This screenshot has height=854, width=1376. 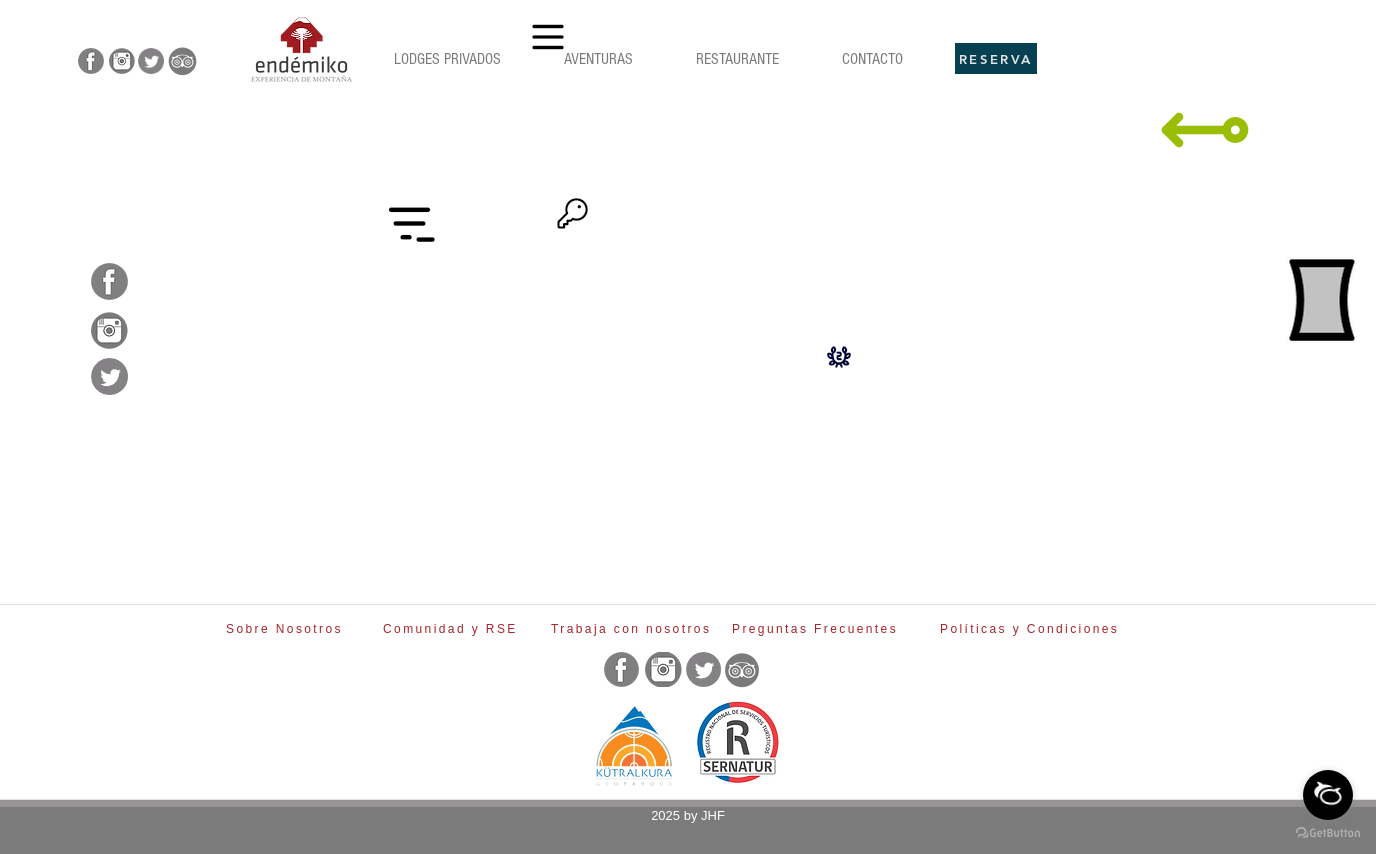 What do you see at coordinates (1205, 130) in the screenshot?
I see `go back to the previous screen` at bounding box center [1205, 130].